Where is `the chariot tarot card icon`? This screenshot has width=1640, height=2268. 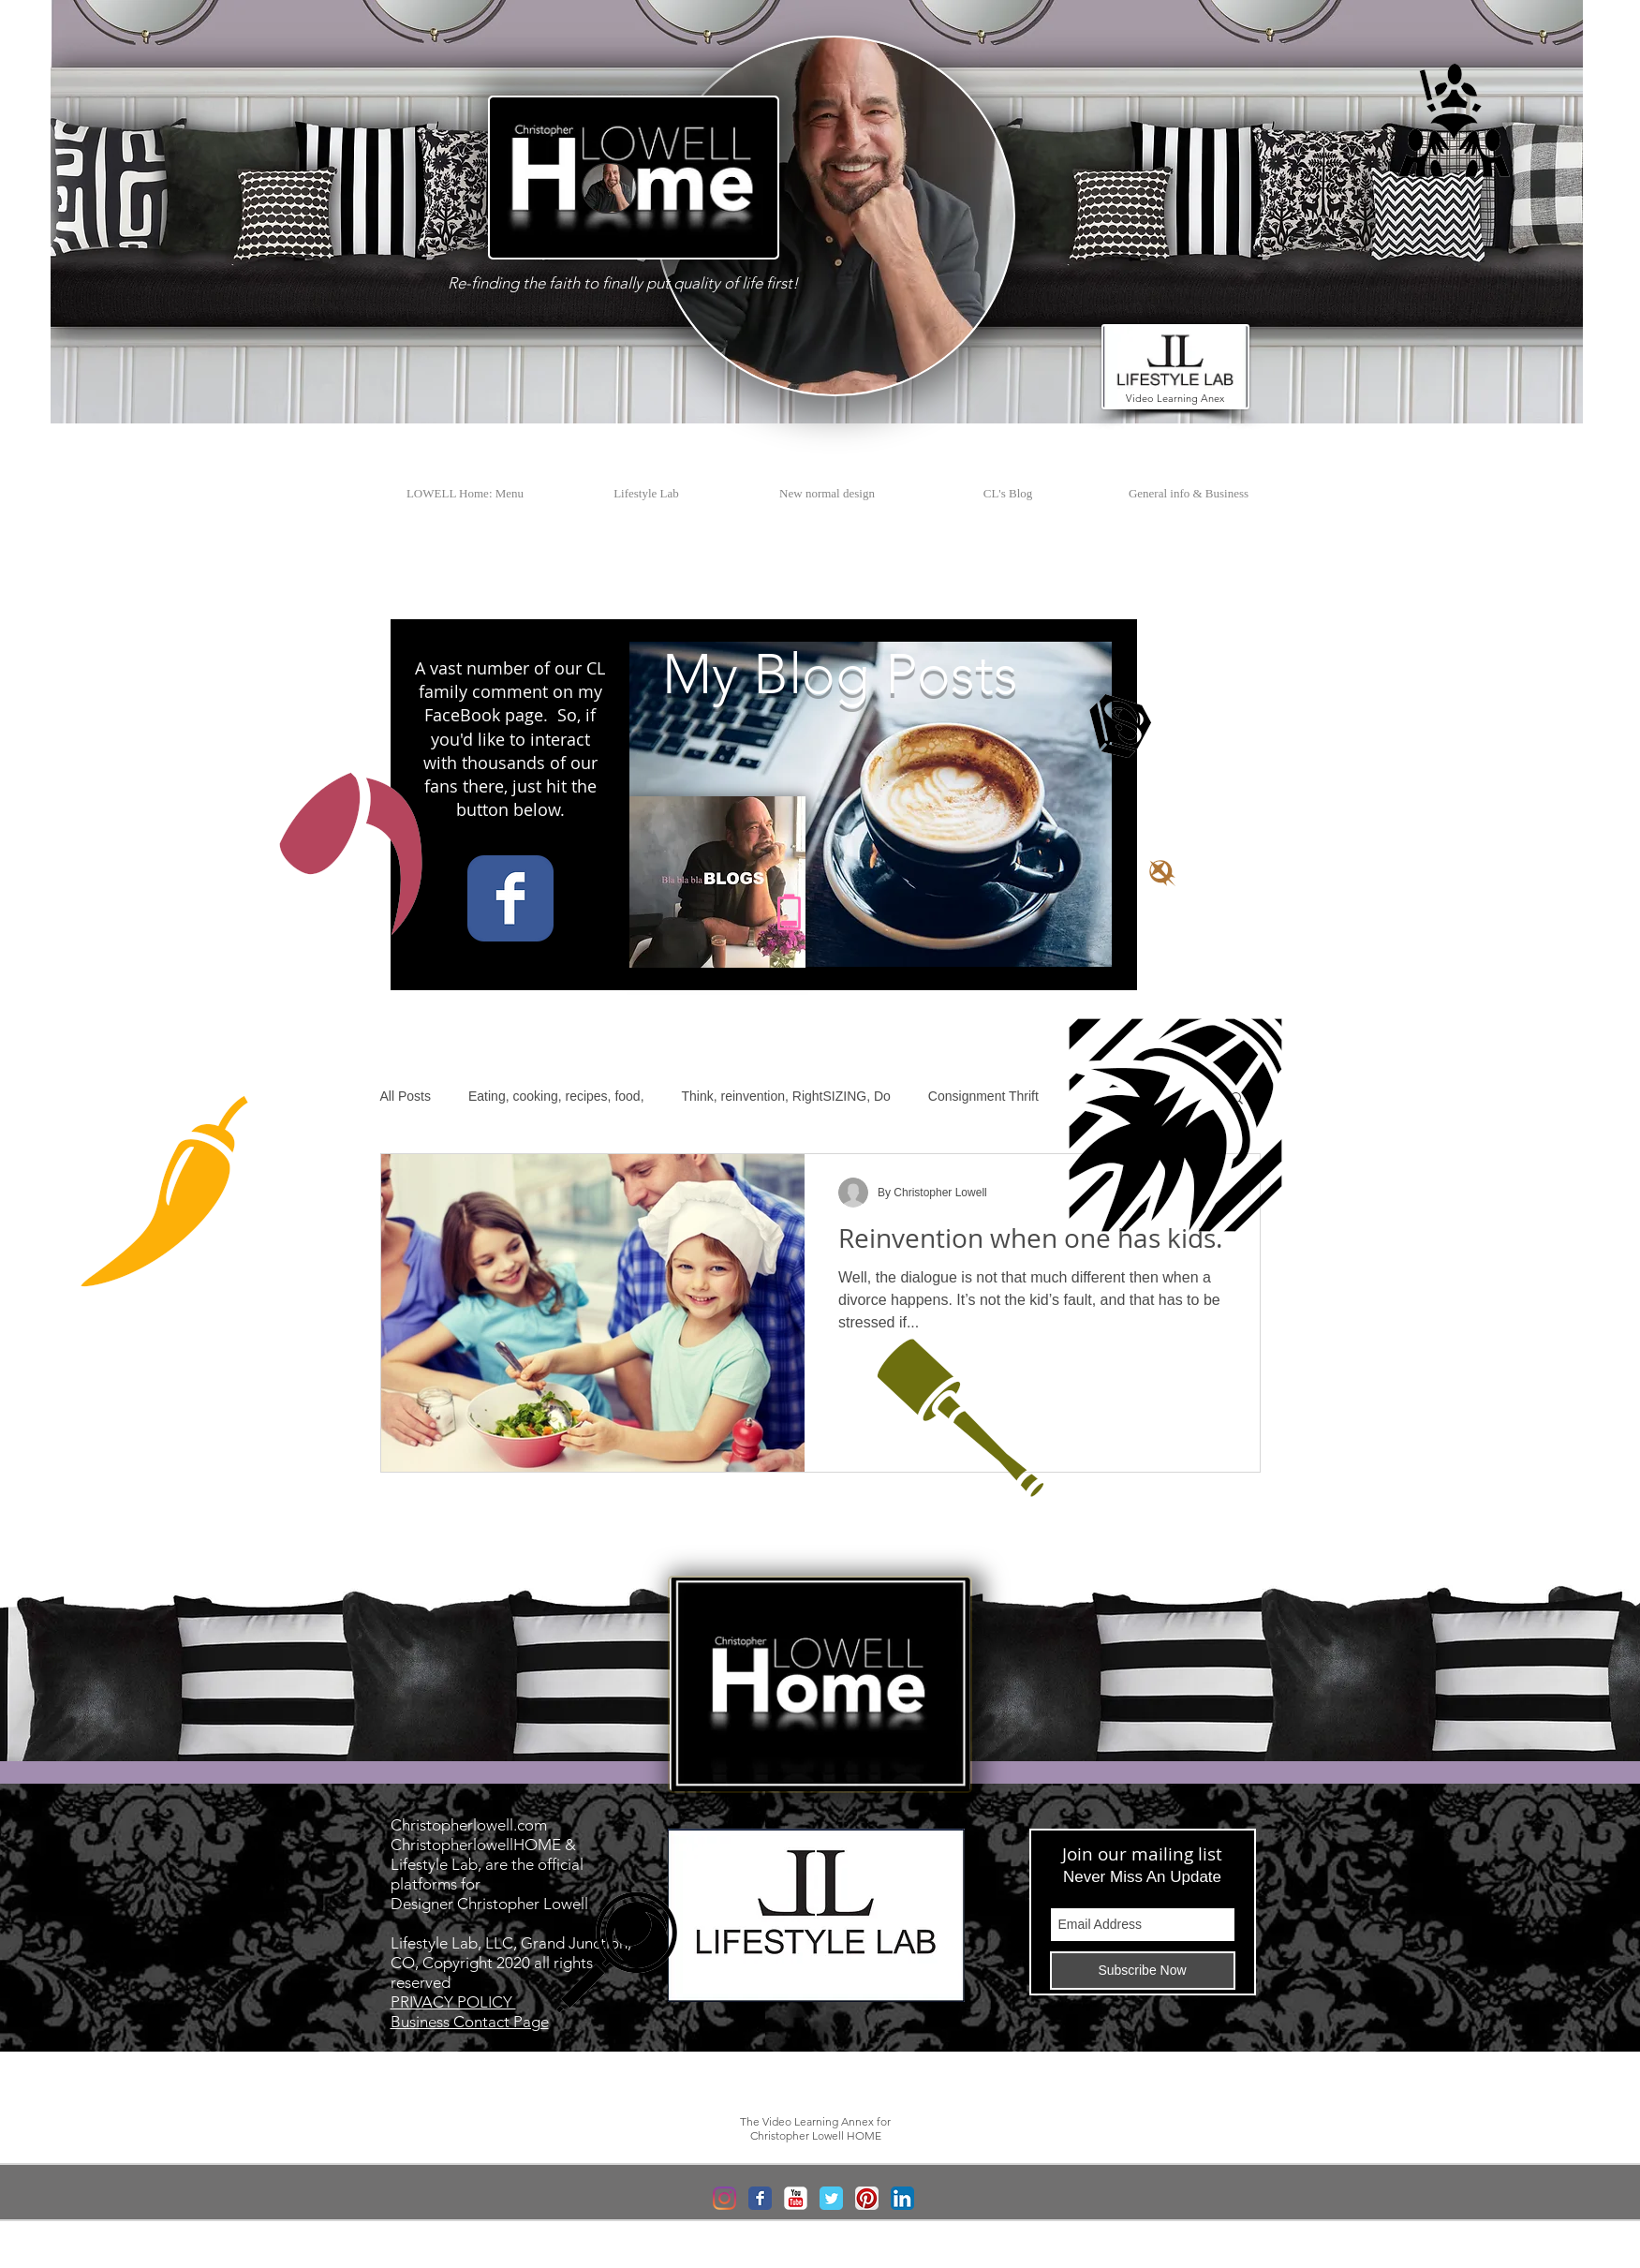 the chariot tarot card icon is located at coordinates (1454, 119).